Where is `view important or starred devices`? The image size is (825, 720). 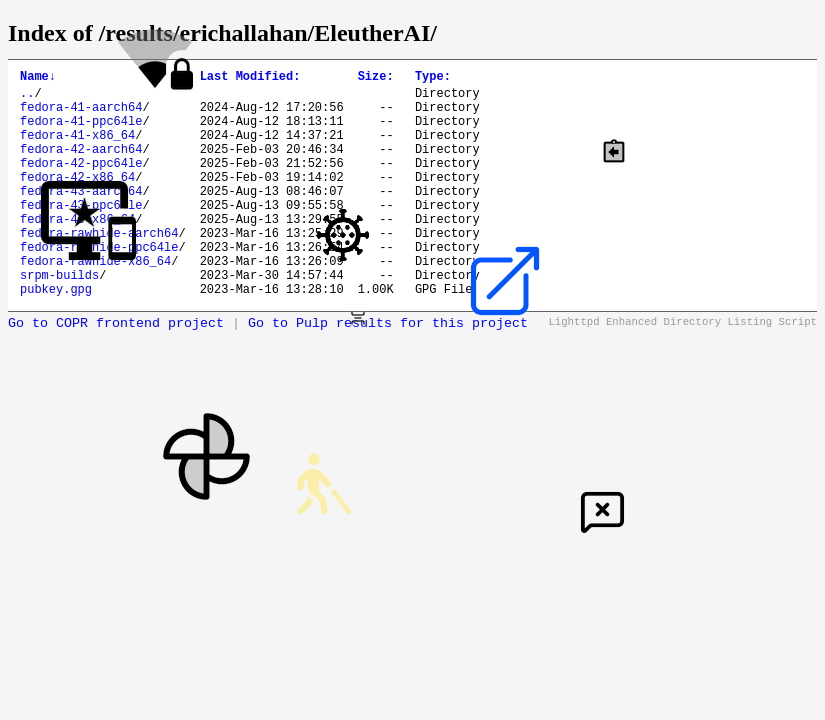 view important or starred devices is located at coordinates (88, 220).